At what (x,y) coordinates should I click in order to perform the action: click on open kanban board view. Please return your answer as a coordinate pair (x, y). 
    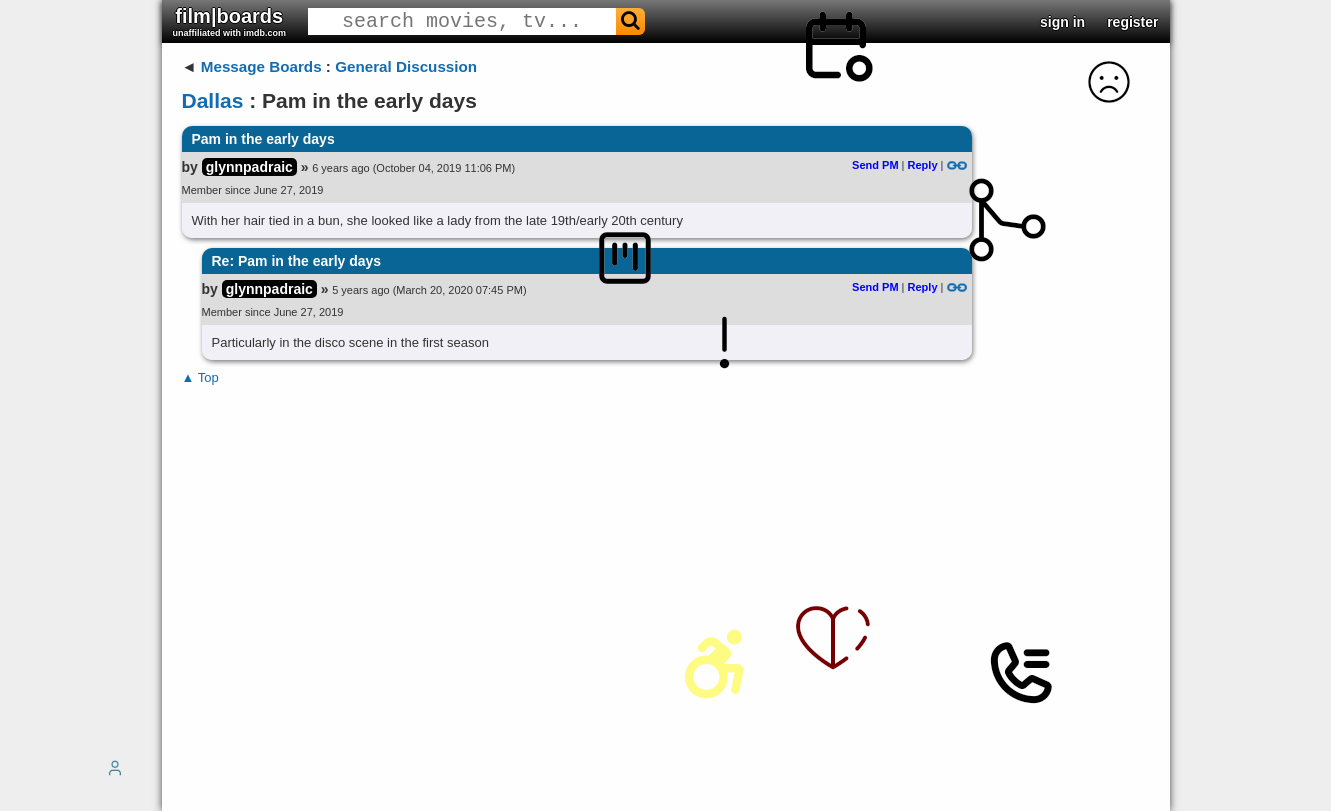
    Looking at the image, I should click on (625, 258).